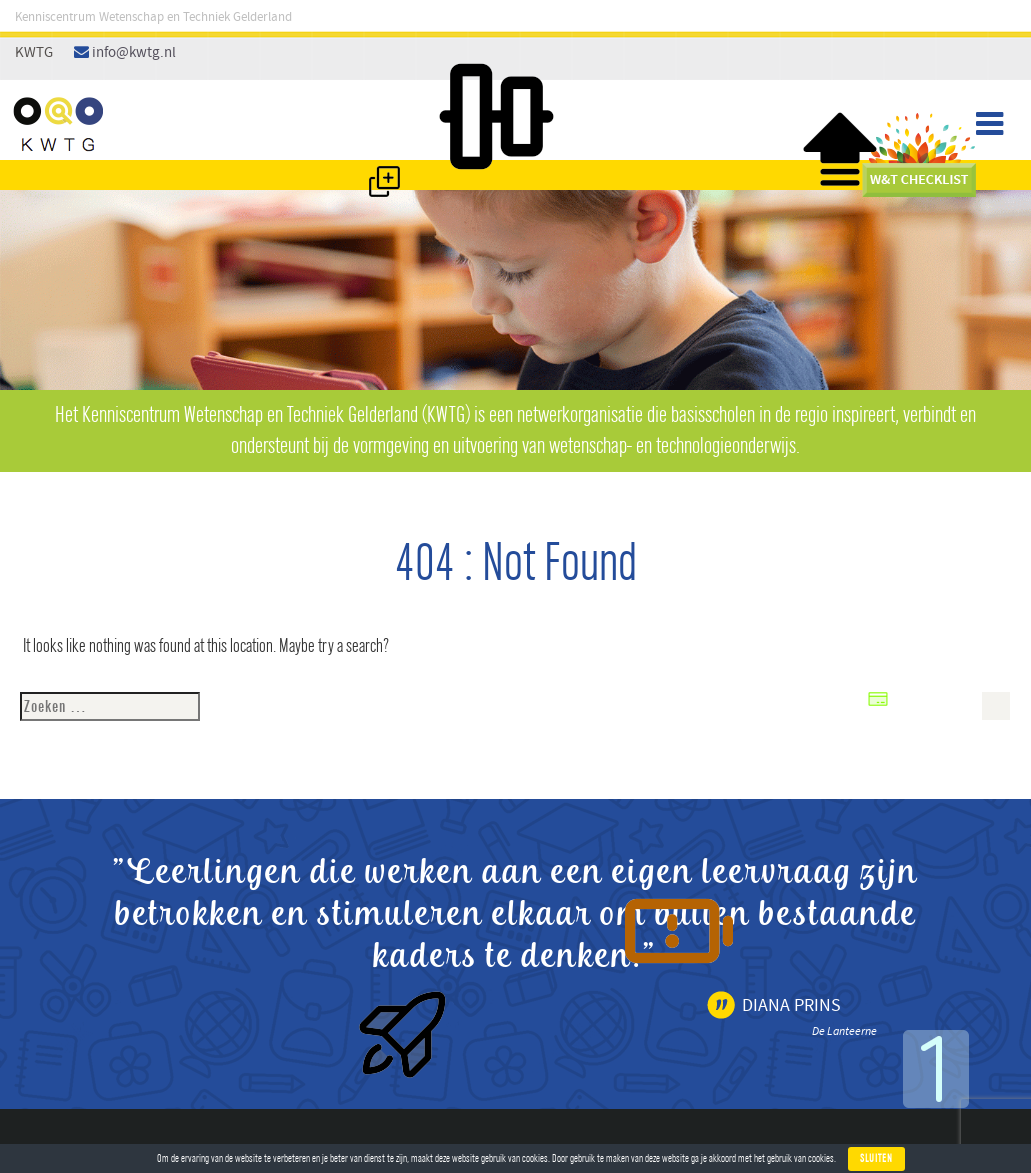 This screenshot has height=1173, width=1031. I want to click on align objects to vertical center, so click(496, 116).